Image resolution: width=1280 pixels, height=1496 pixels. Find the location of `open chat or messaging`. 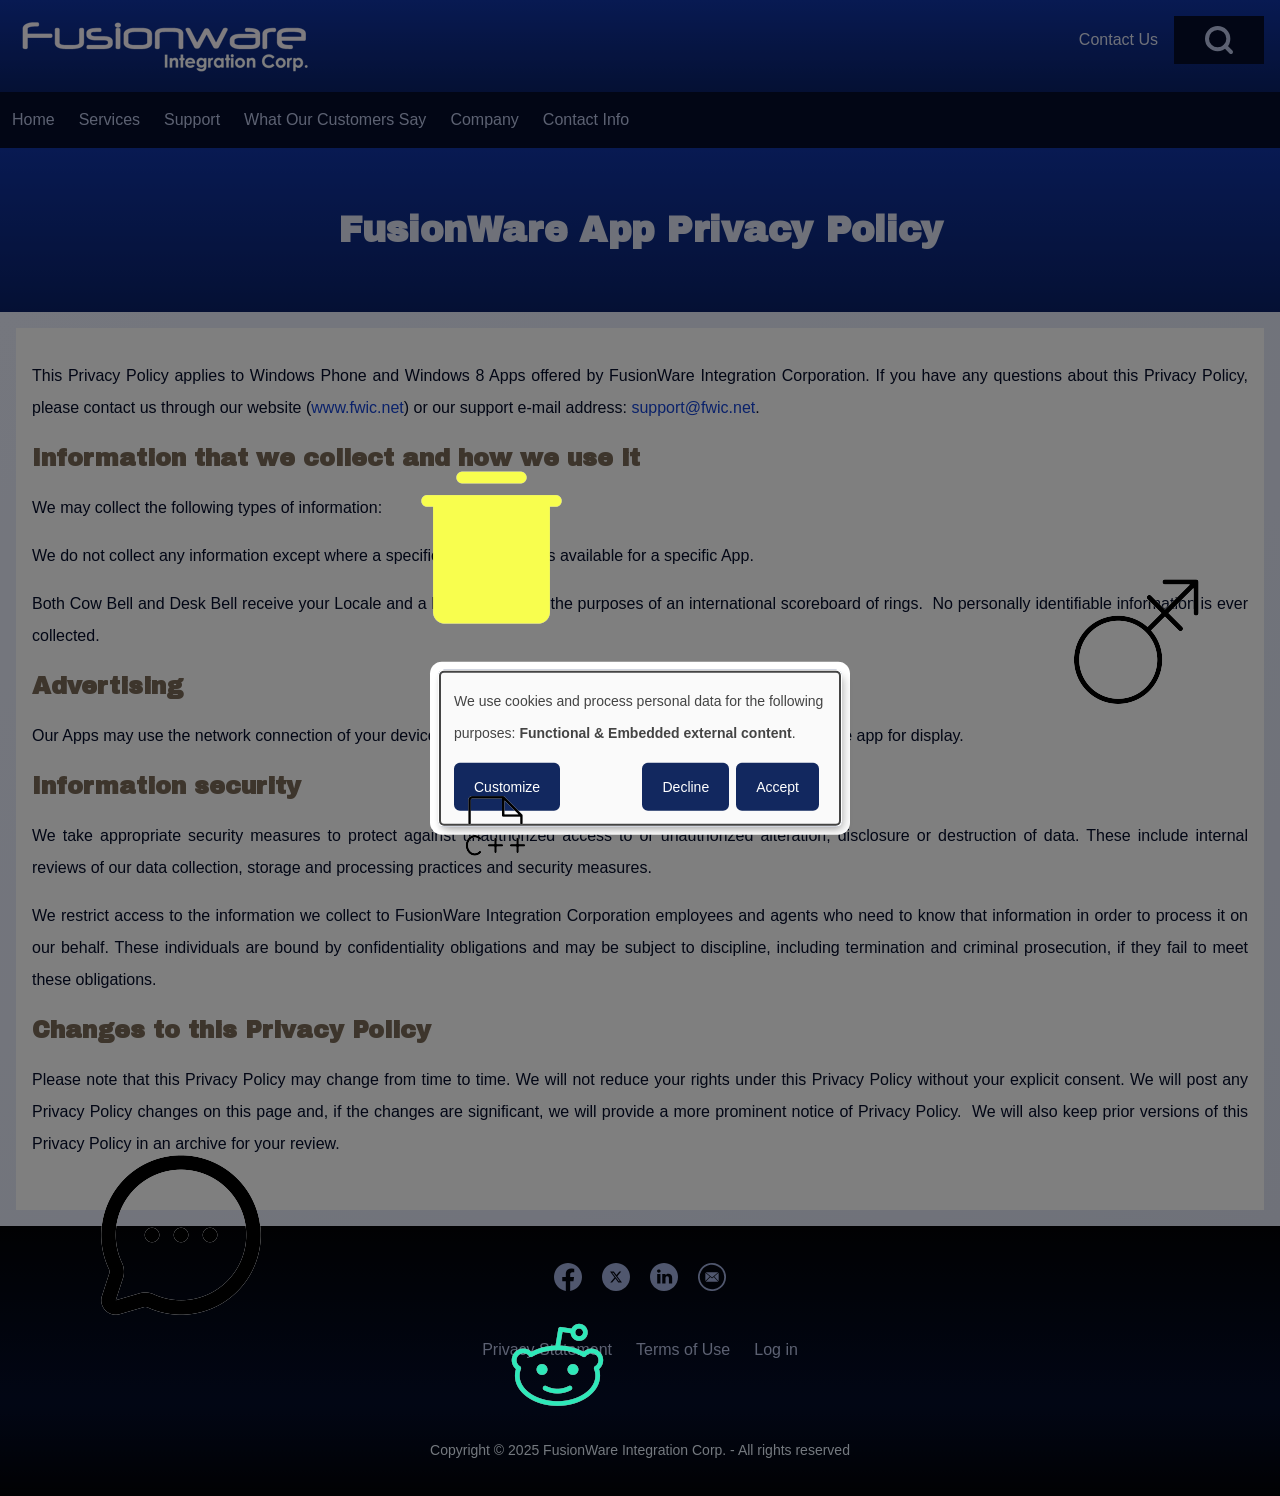

open chat or messaging is located at coordinates (181, 1235).